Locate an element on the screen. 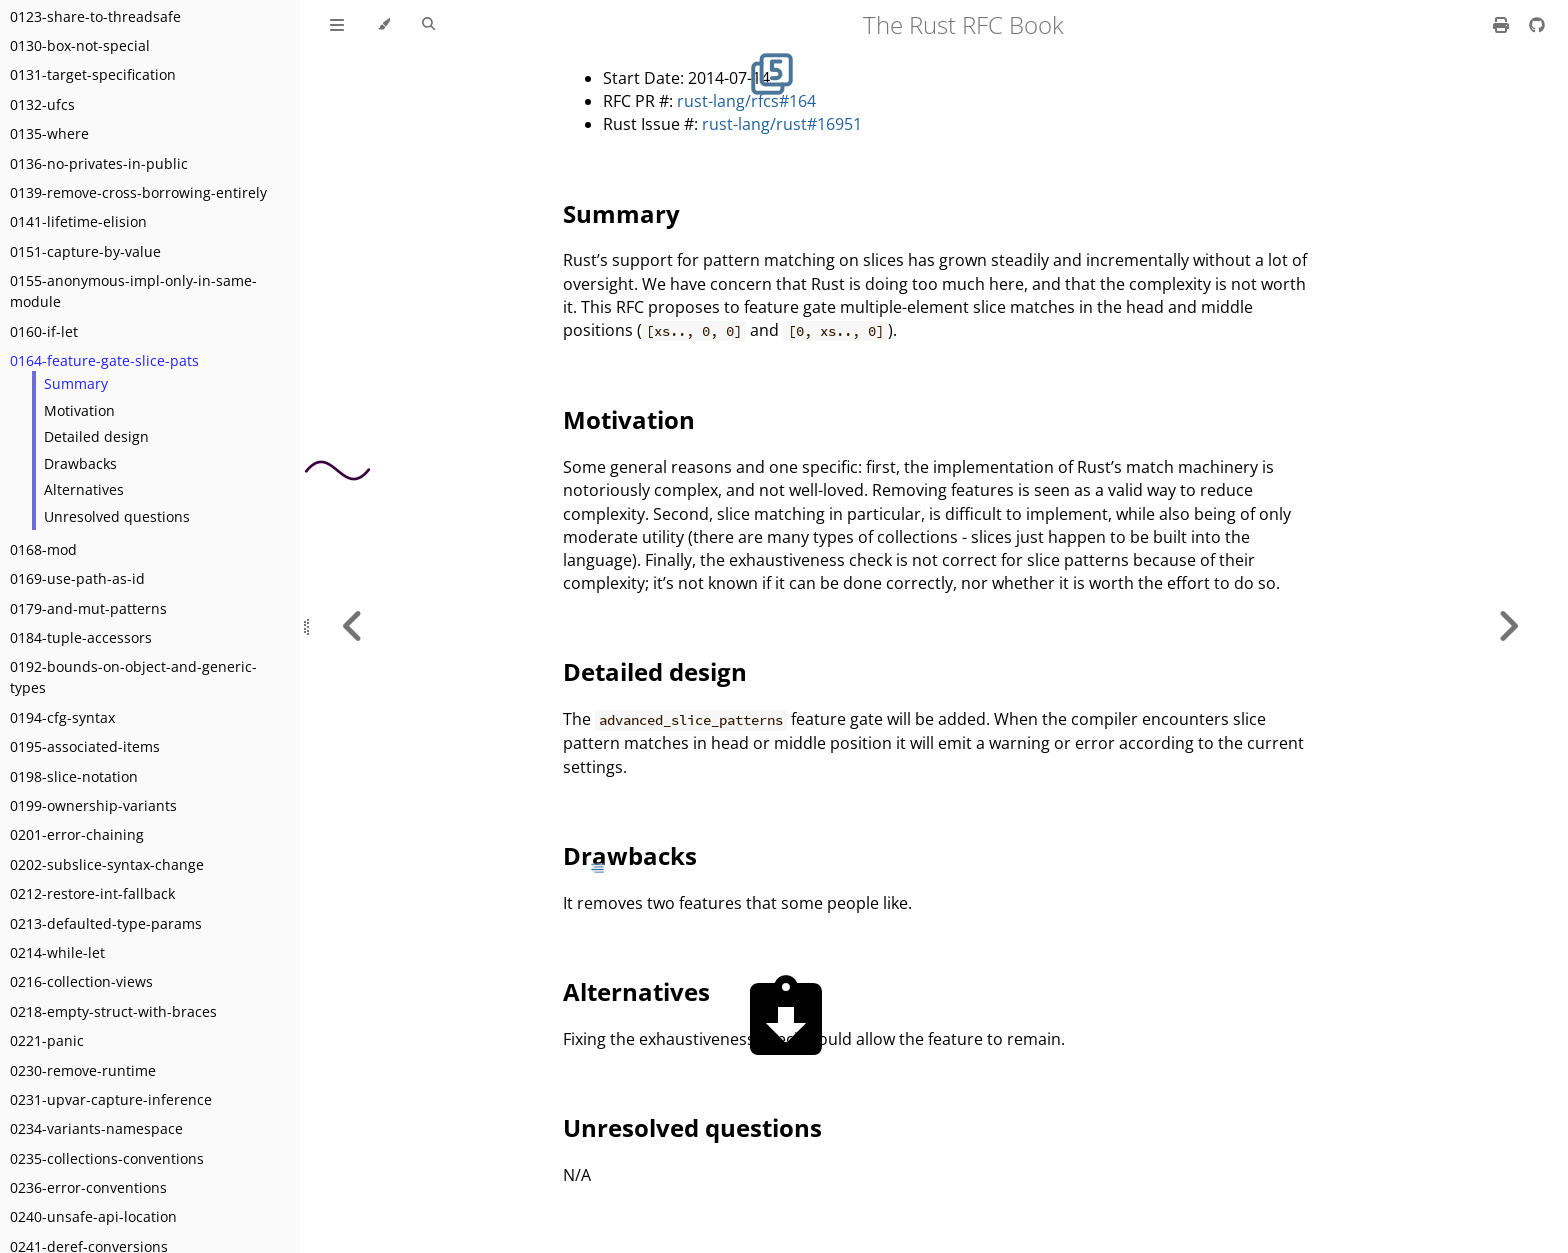  align text to the right is located at coordinates (597, 868).